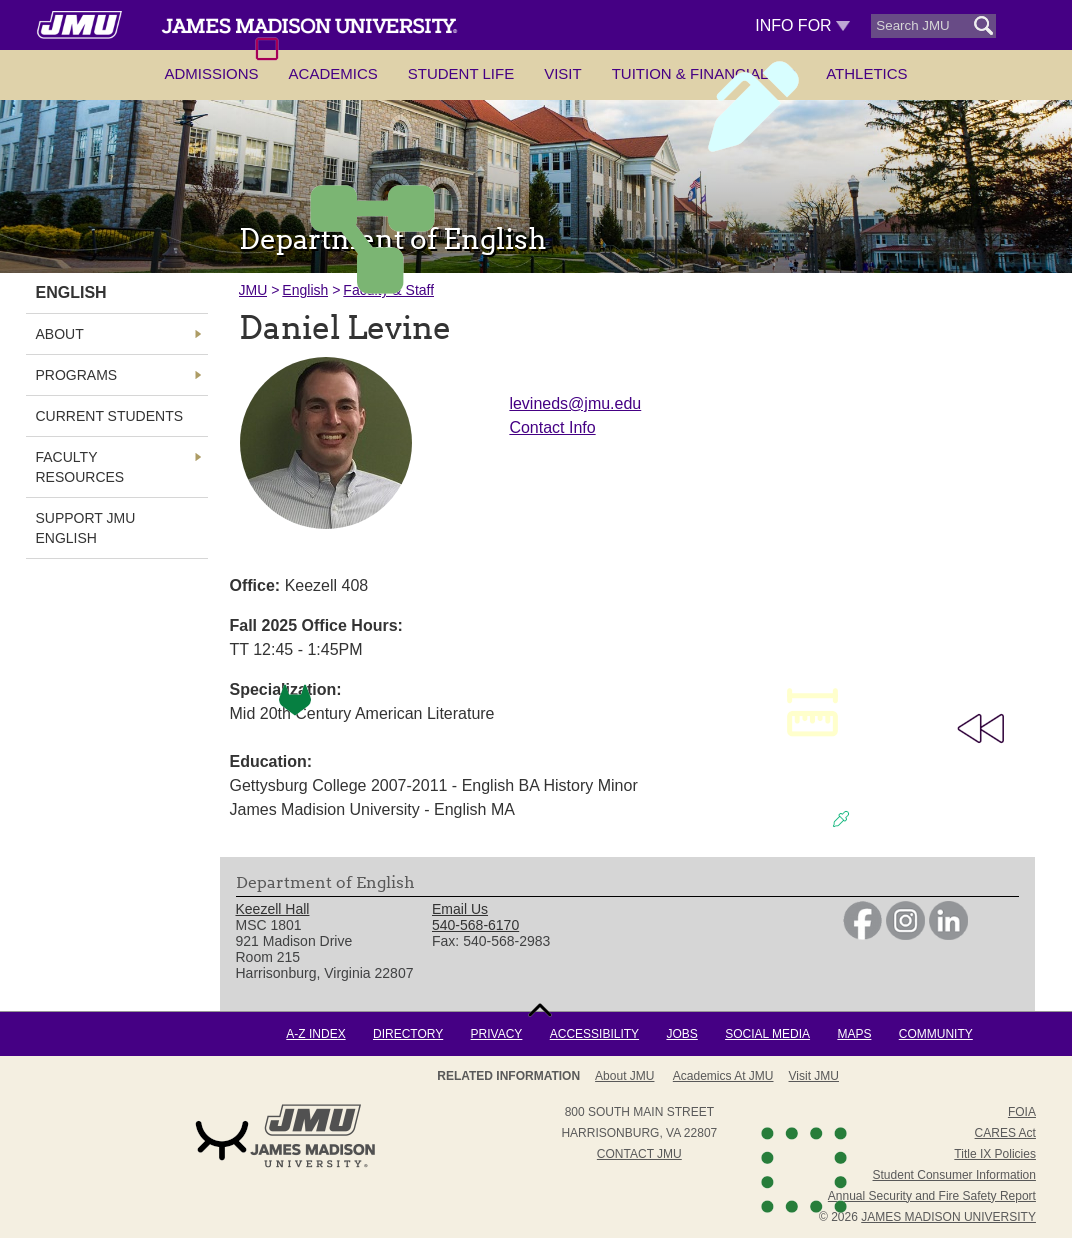  What do you see at coordinates (841, 819) in the screenshot?
I see `pick a color from the screen` at bounding box center [841, 819].